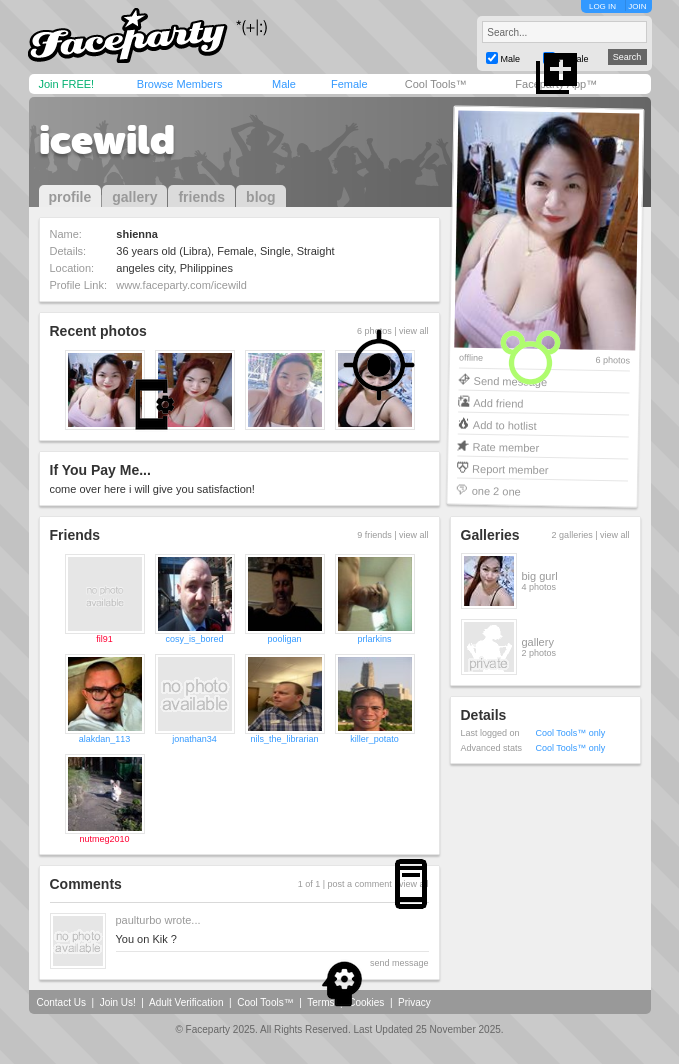  What do you see at coordinates (379, 365) in the screenshot?
I see `lock onto current GPS location` at bounding box center [379, 365].